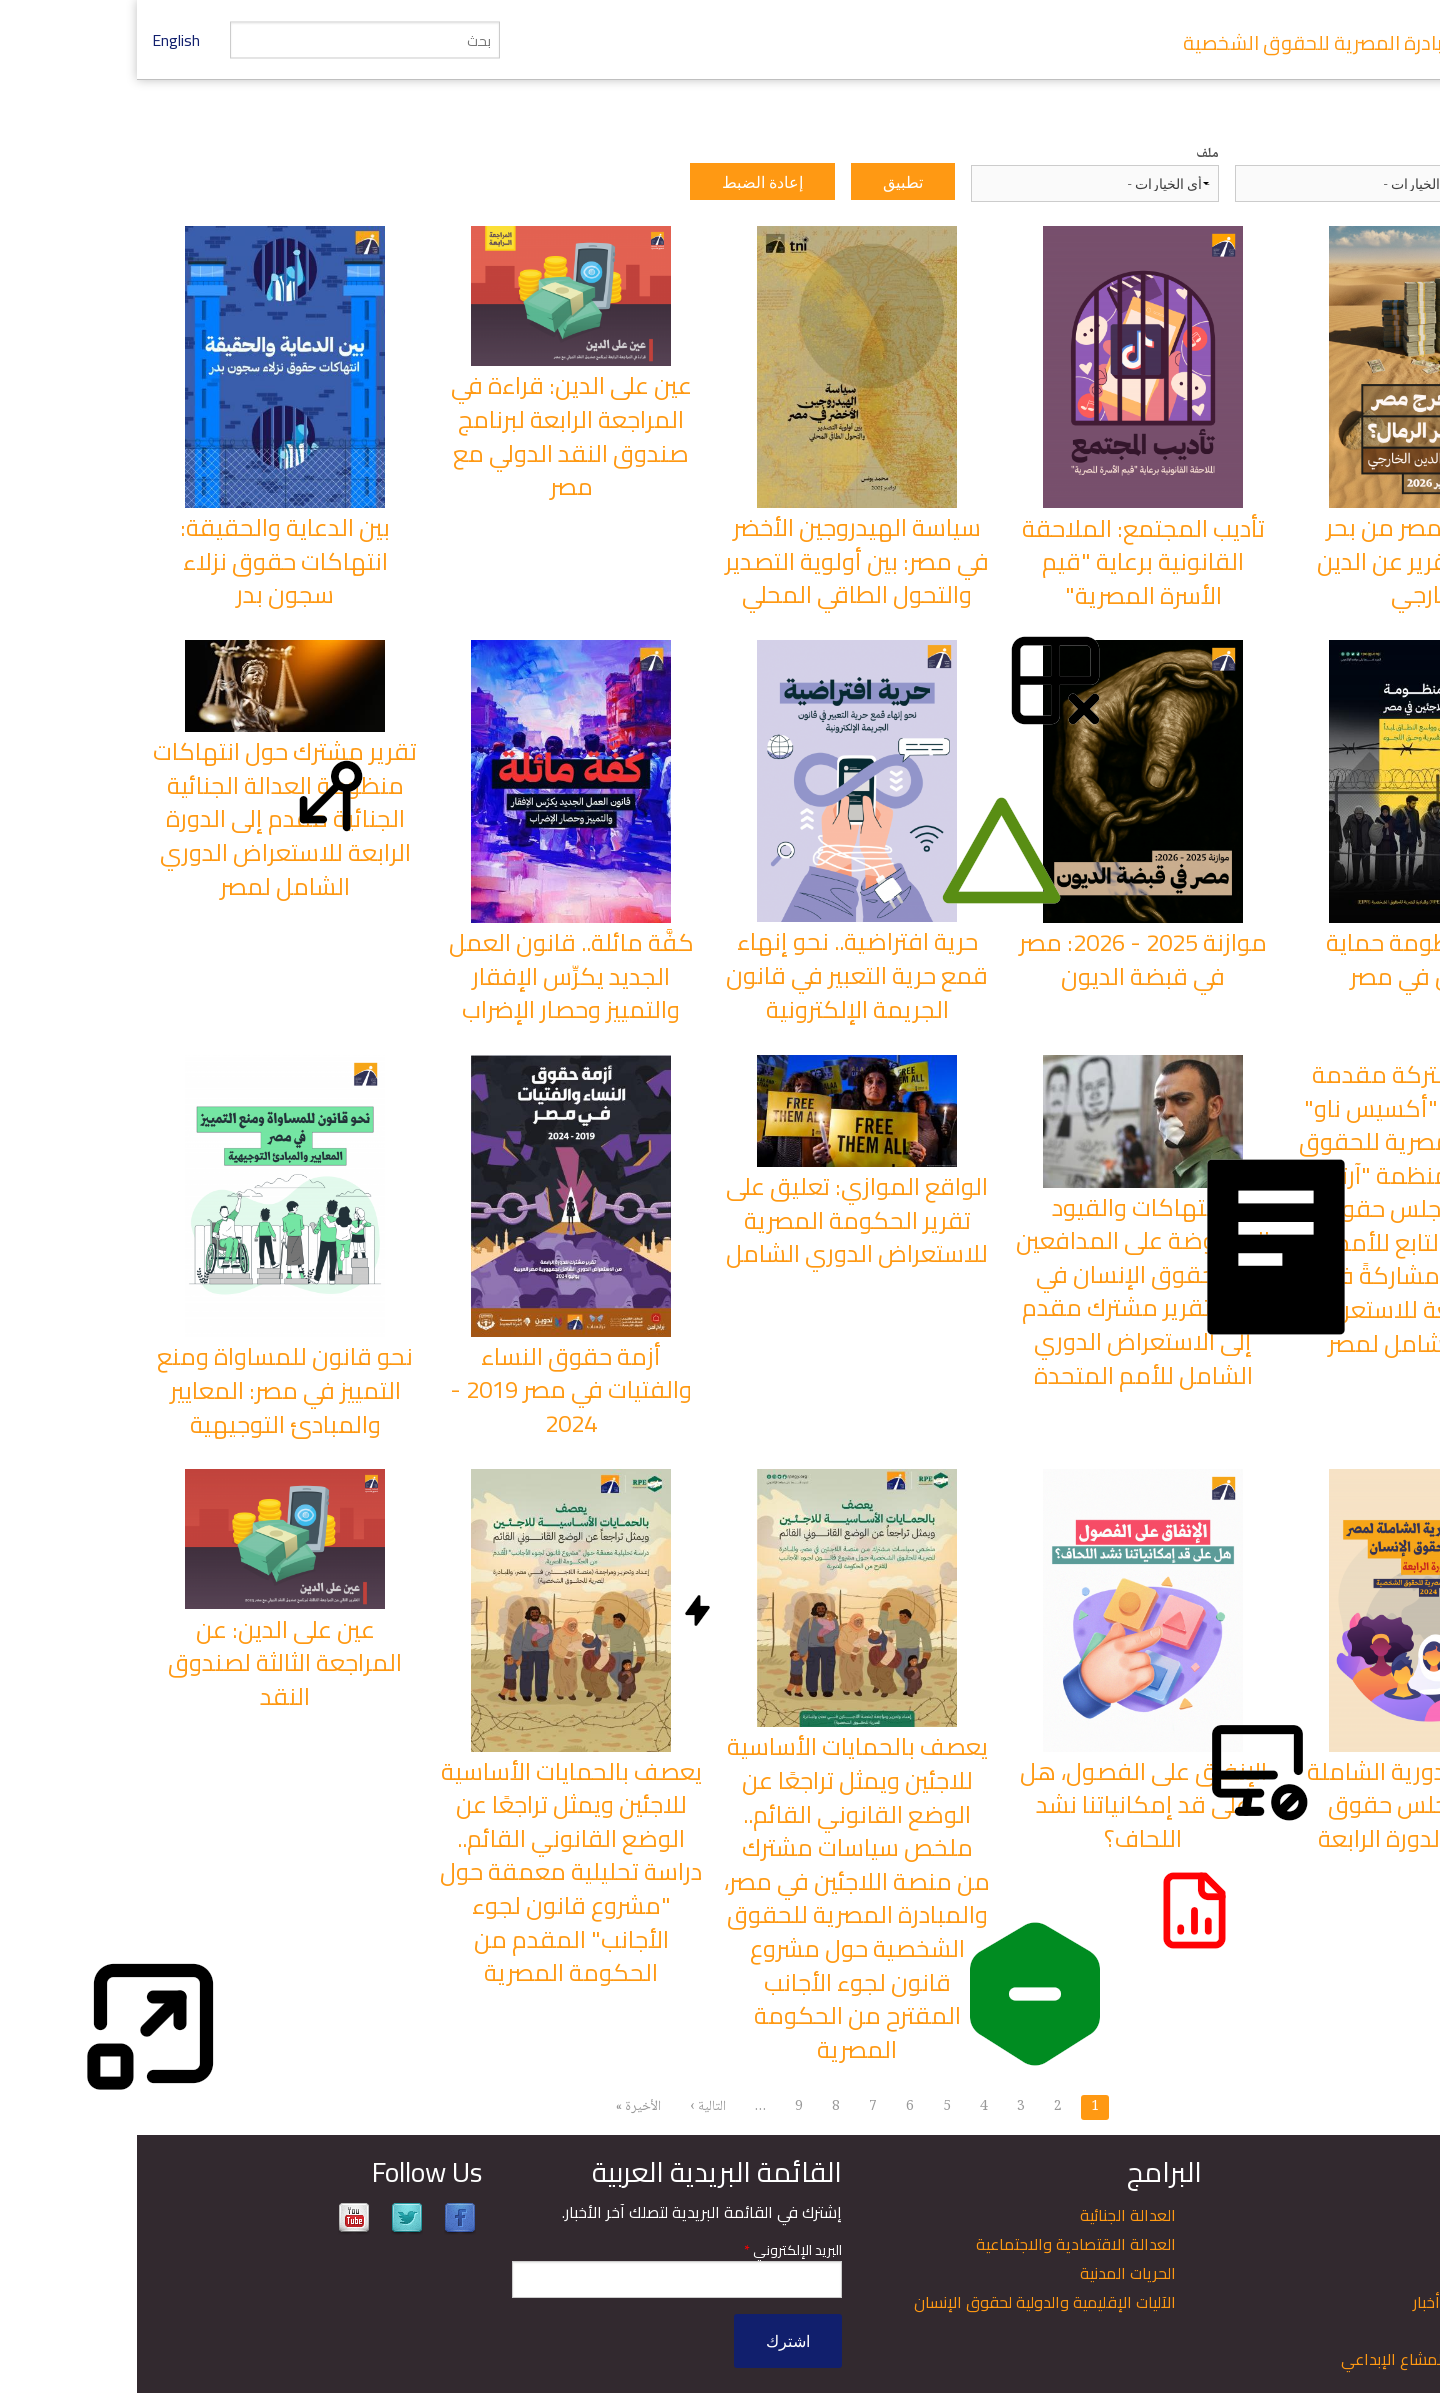  I want to click on open reader mode for distraction-free viewing, so click(1276, 1247).